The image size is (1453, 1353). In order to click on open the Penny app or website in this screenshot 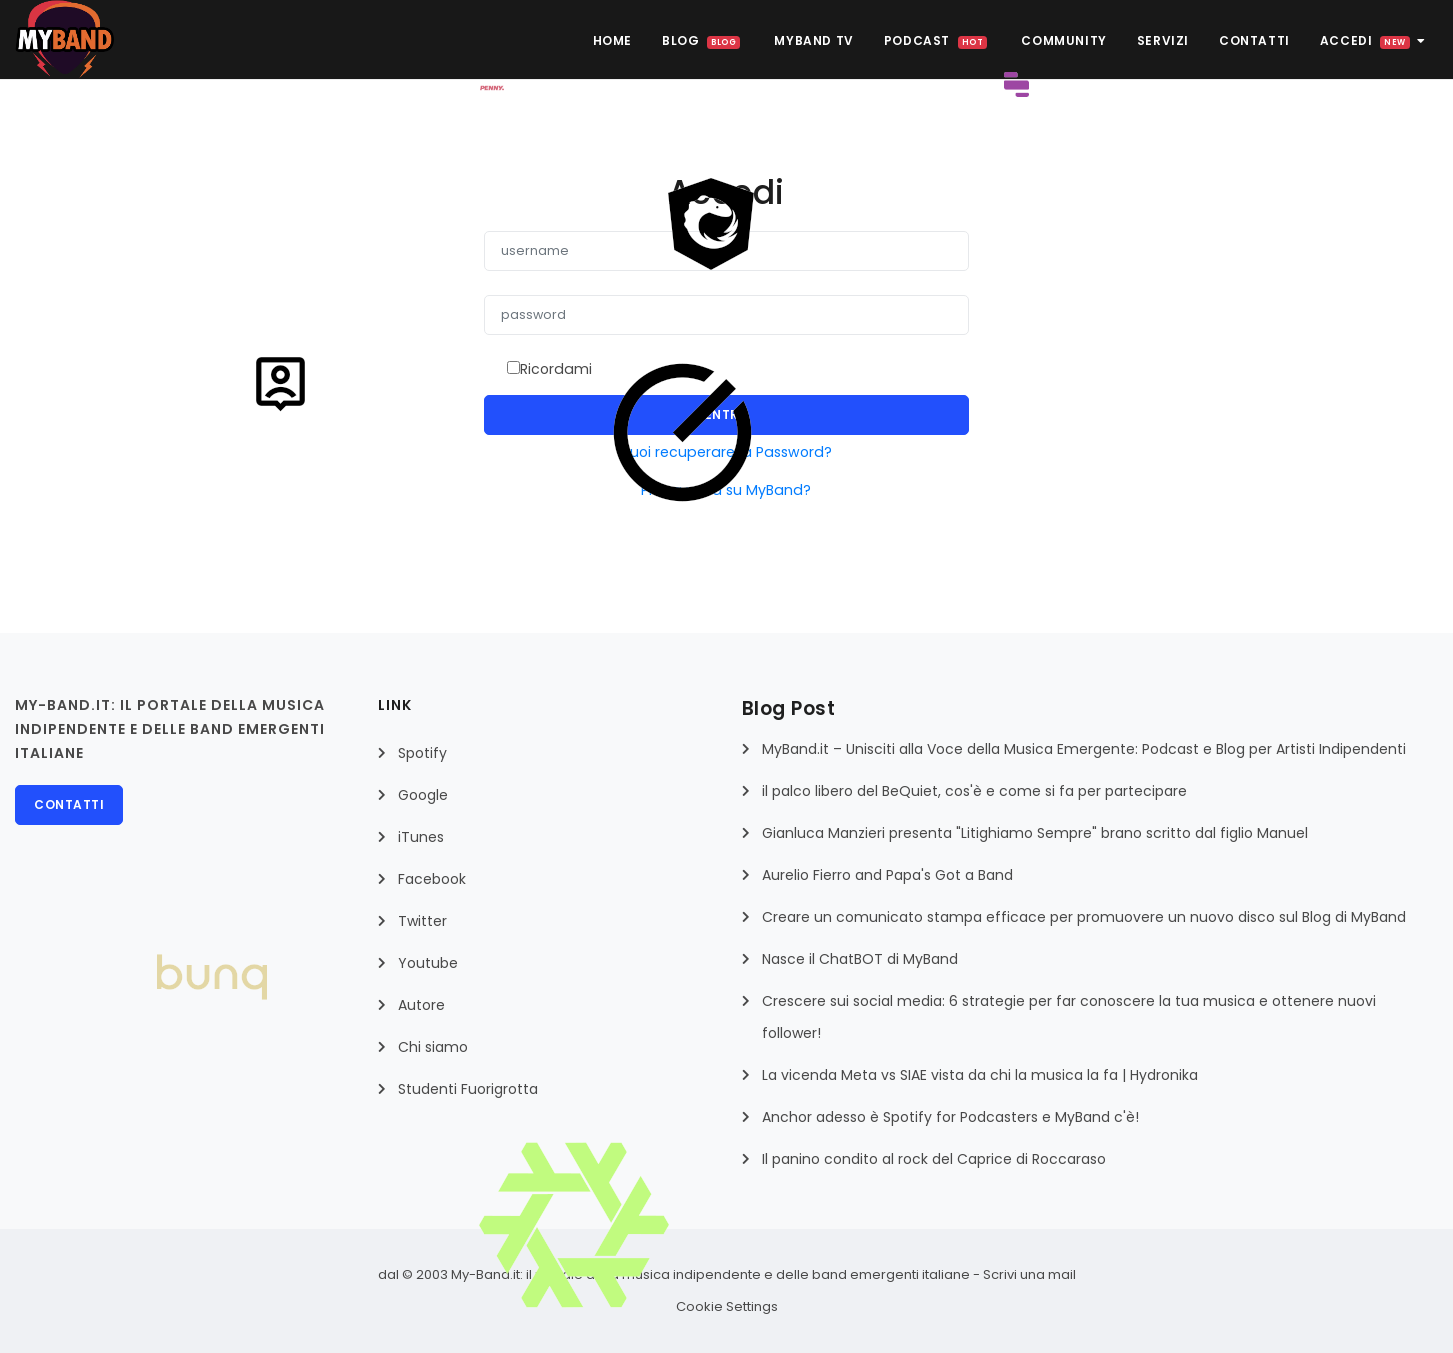, I will do `click(492, 88)`.